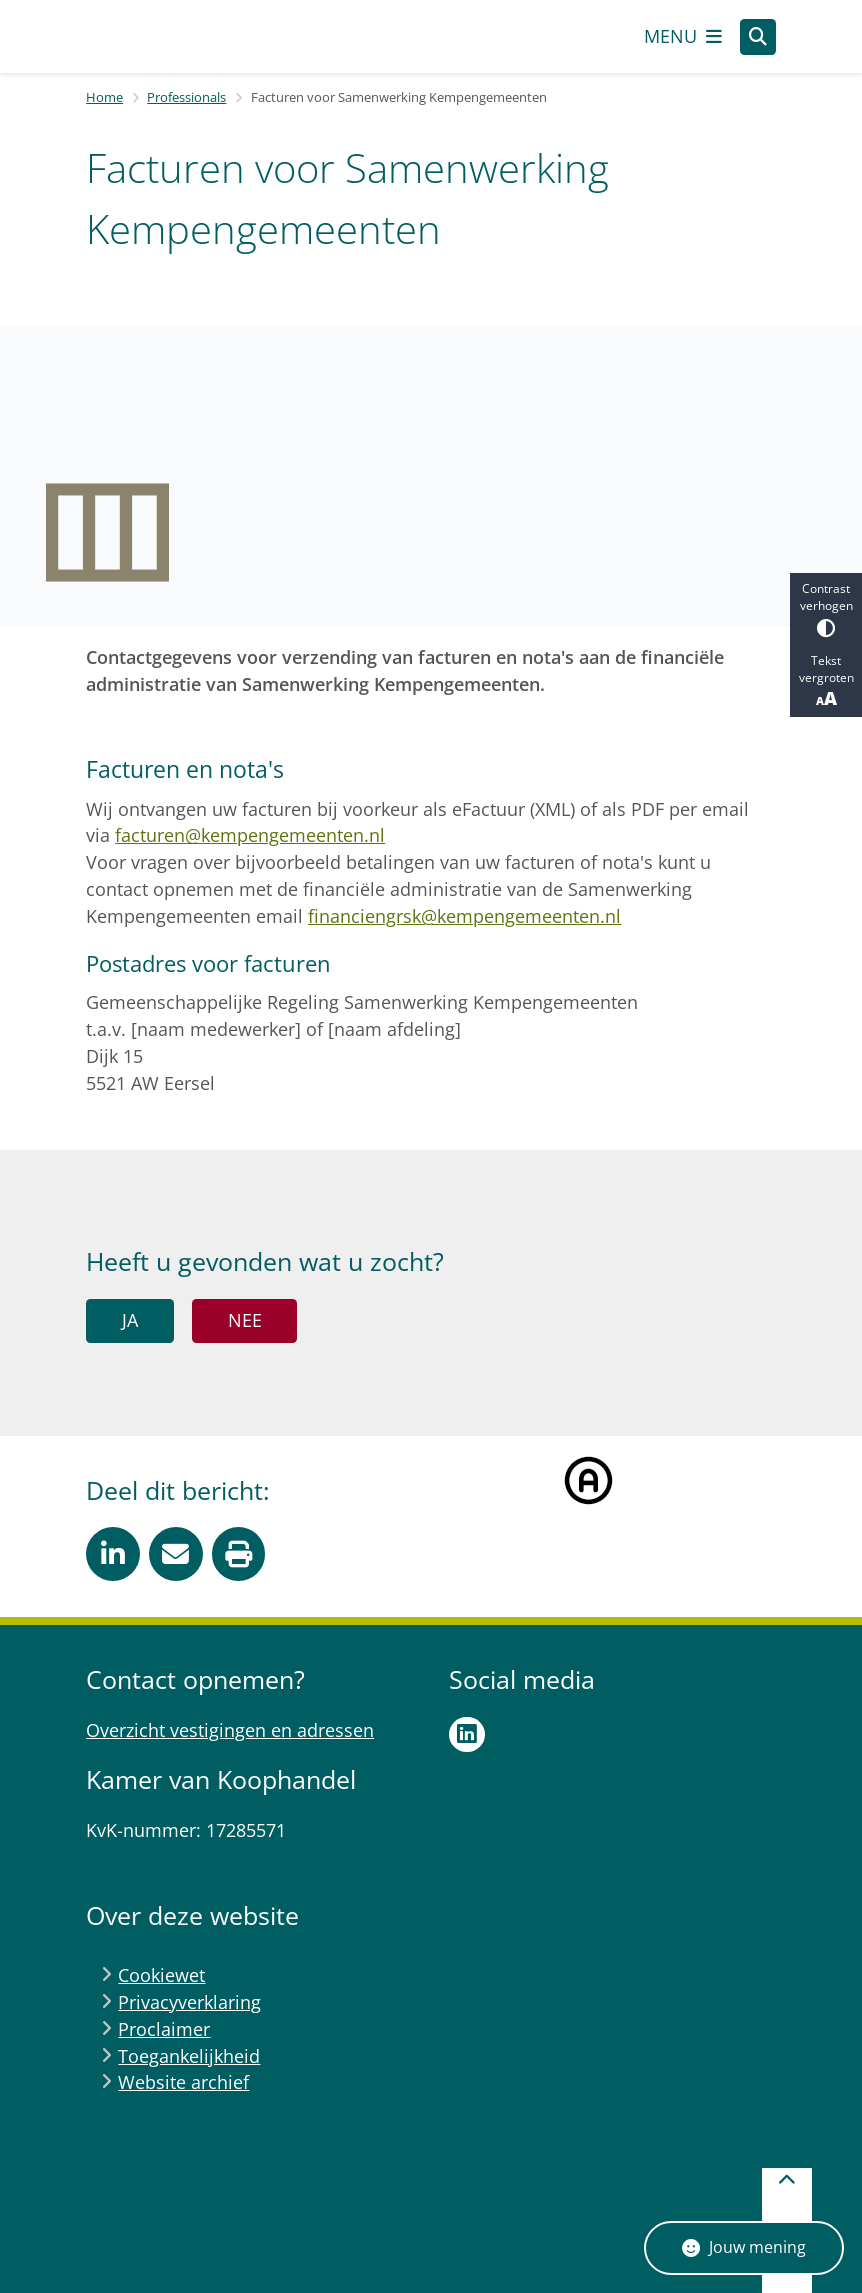 The height and width of the screenshot is (2293, 862). Describe the element at coordinates (107, 532) in the screenshot. I see `switch to column view layout` at that location.